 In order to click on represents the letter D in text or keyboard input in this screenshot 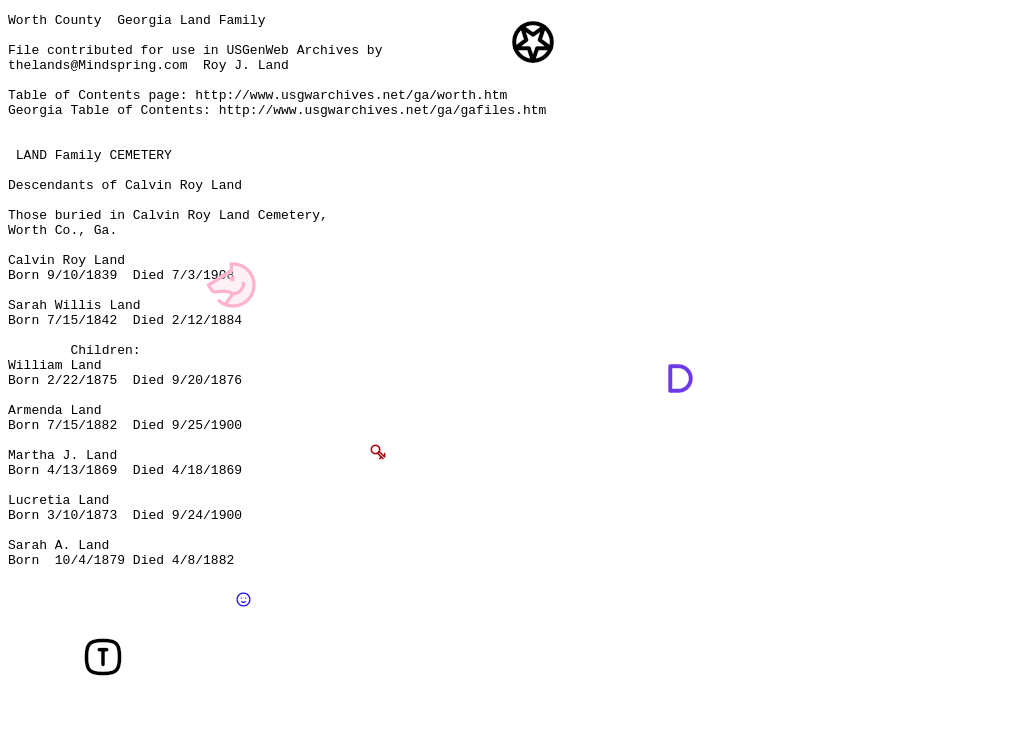, I will do `click(680, 378)`.